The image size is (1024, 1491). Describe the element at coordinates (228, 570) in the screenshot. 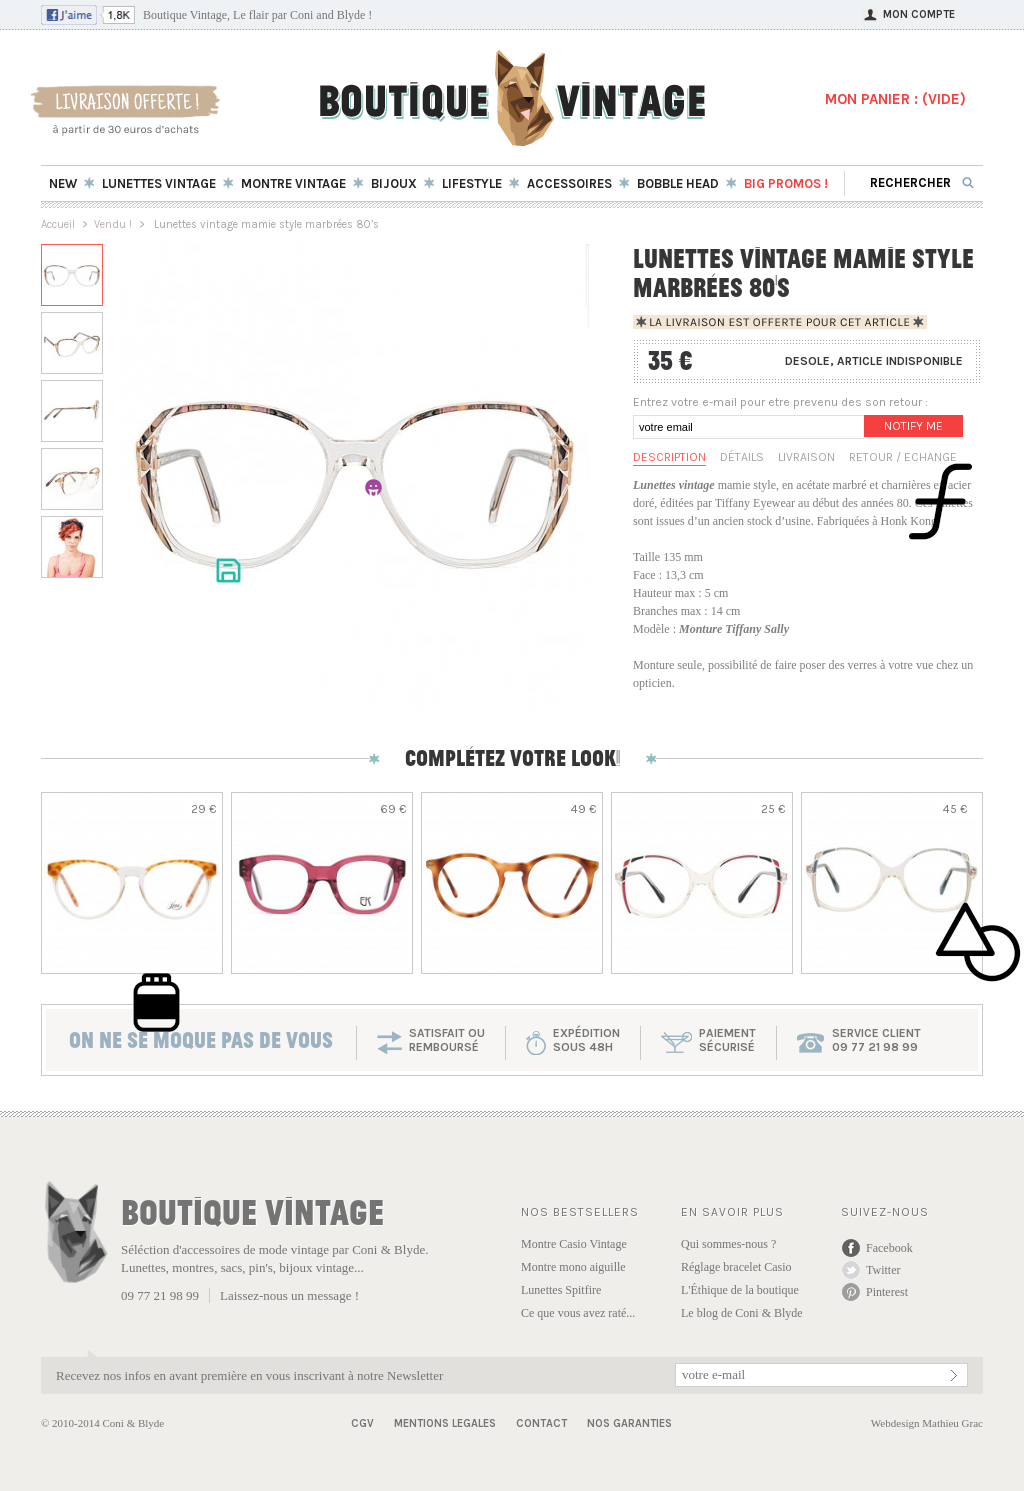

I see `save current file or document` at that location.